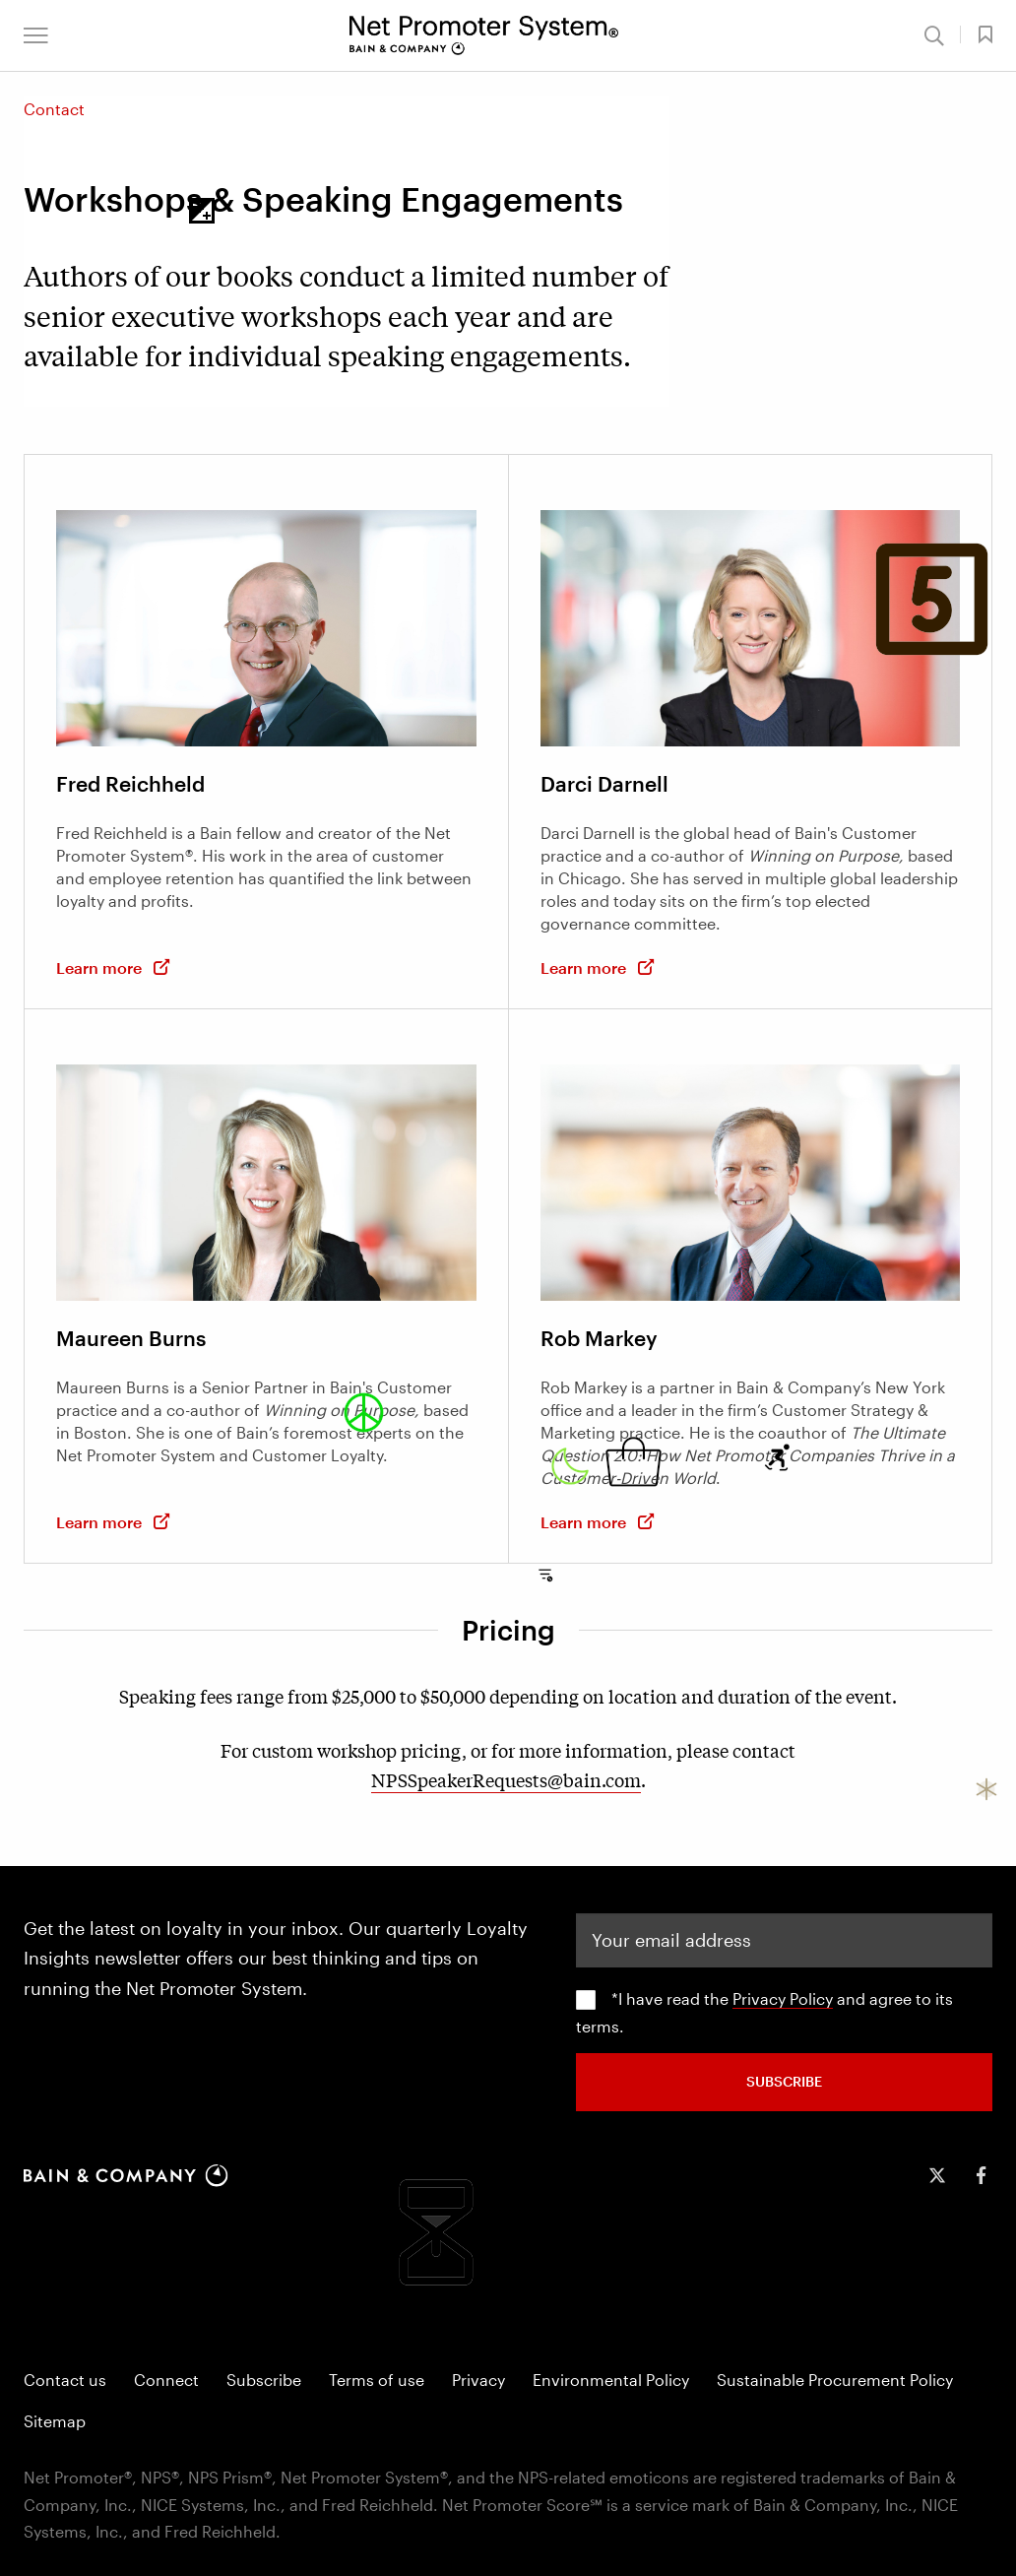 Image resolution: width=1016 pixels, height=2576 pixels. I want to click on indicates ice skating or winter sports activity, so click(778, 1457).